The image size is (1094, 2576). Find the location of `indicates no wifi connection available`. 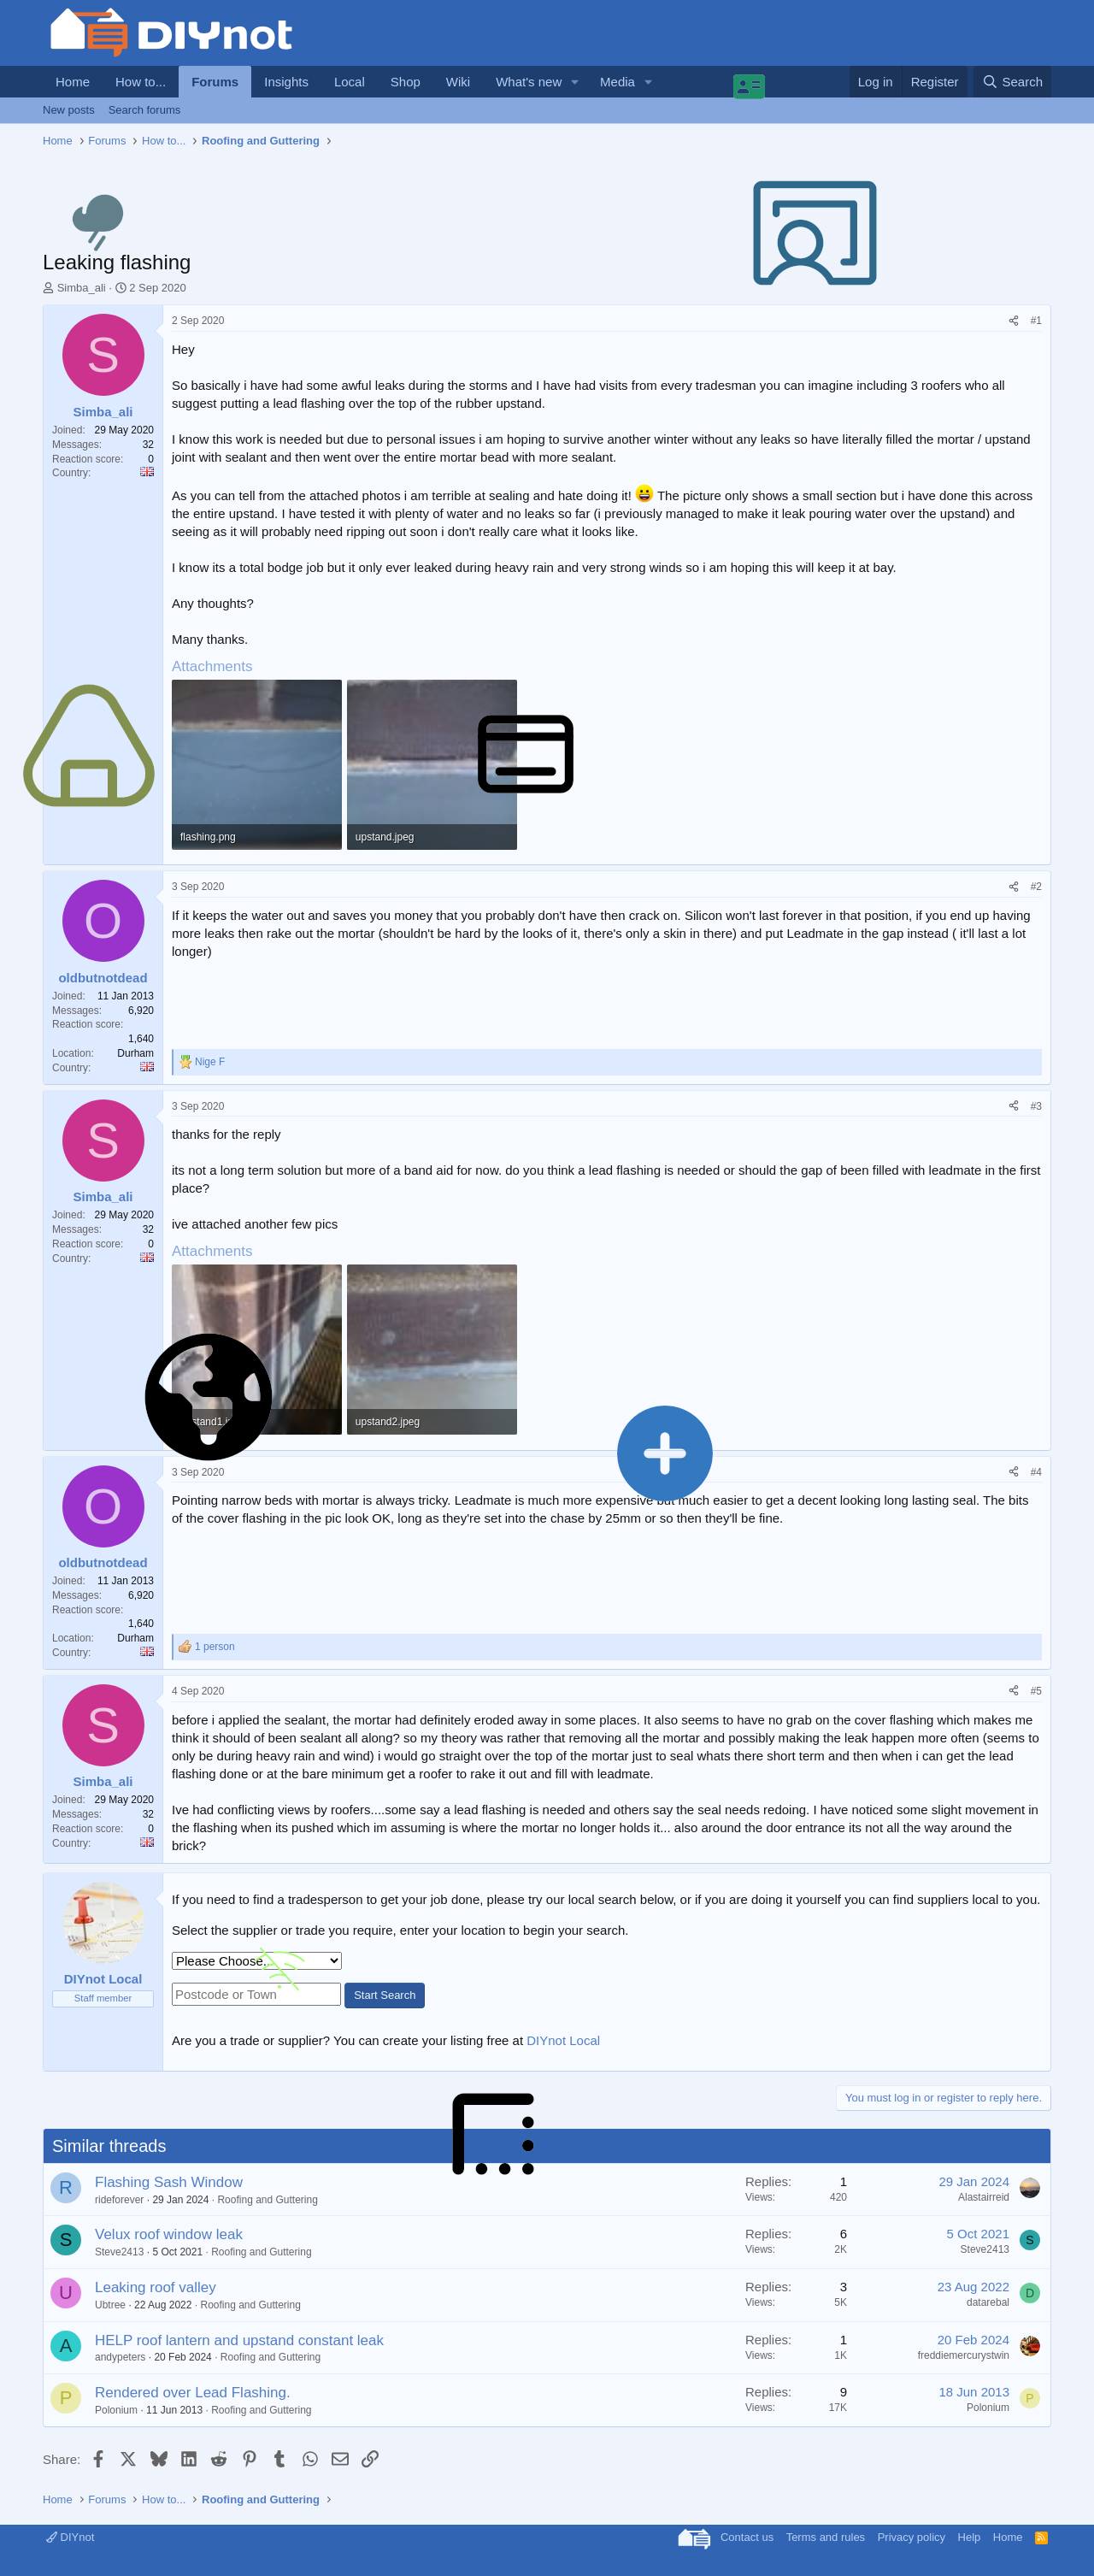

indicates no wifi connection available is located at coordinates (279, 1969).